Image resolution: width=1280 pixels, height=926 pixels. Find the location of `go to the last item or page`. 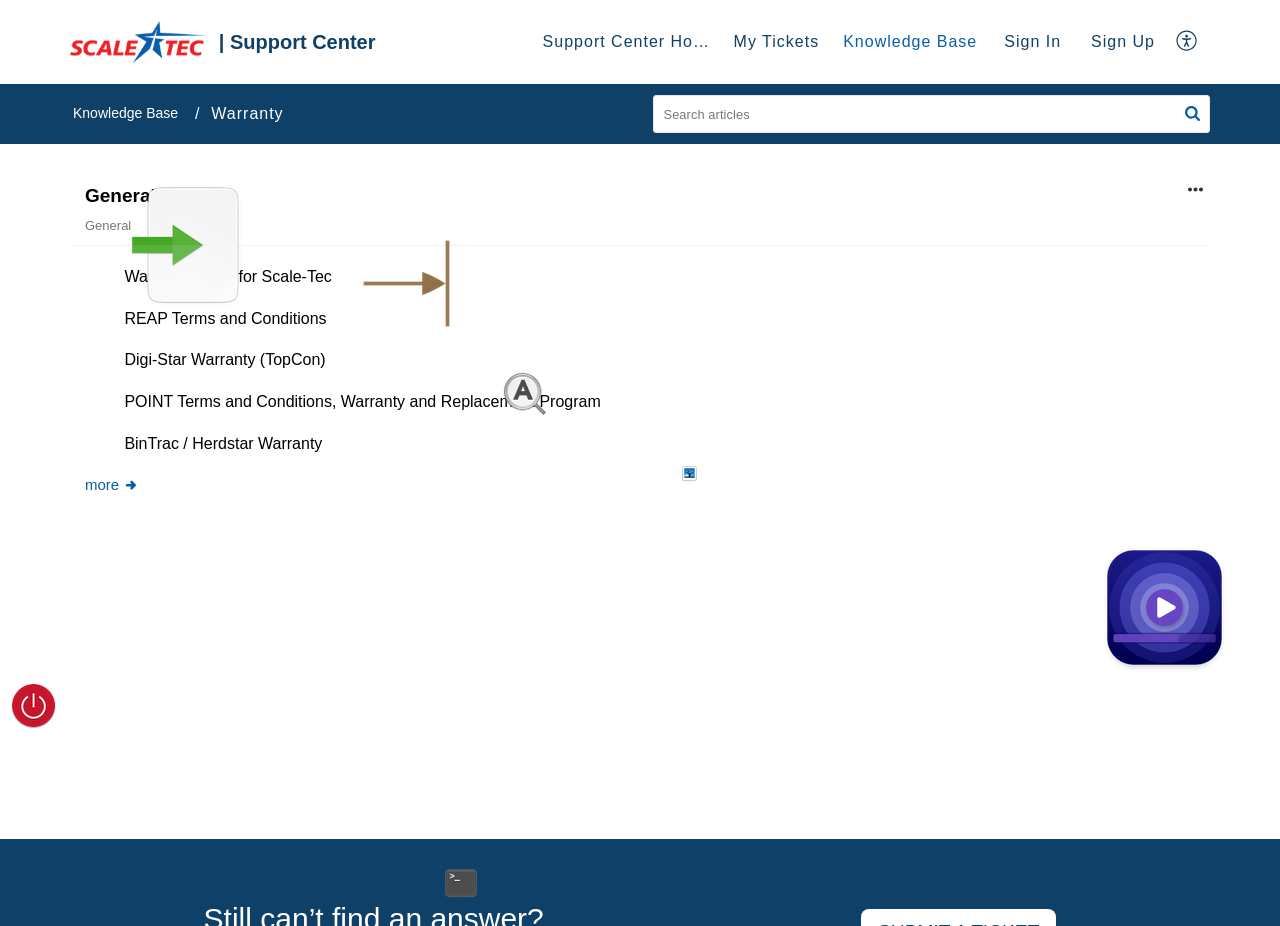

go to the last item or page is located at coordinates (406, 283).